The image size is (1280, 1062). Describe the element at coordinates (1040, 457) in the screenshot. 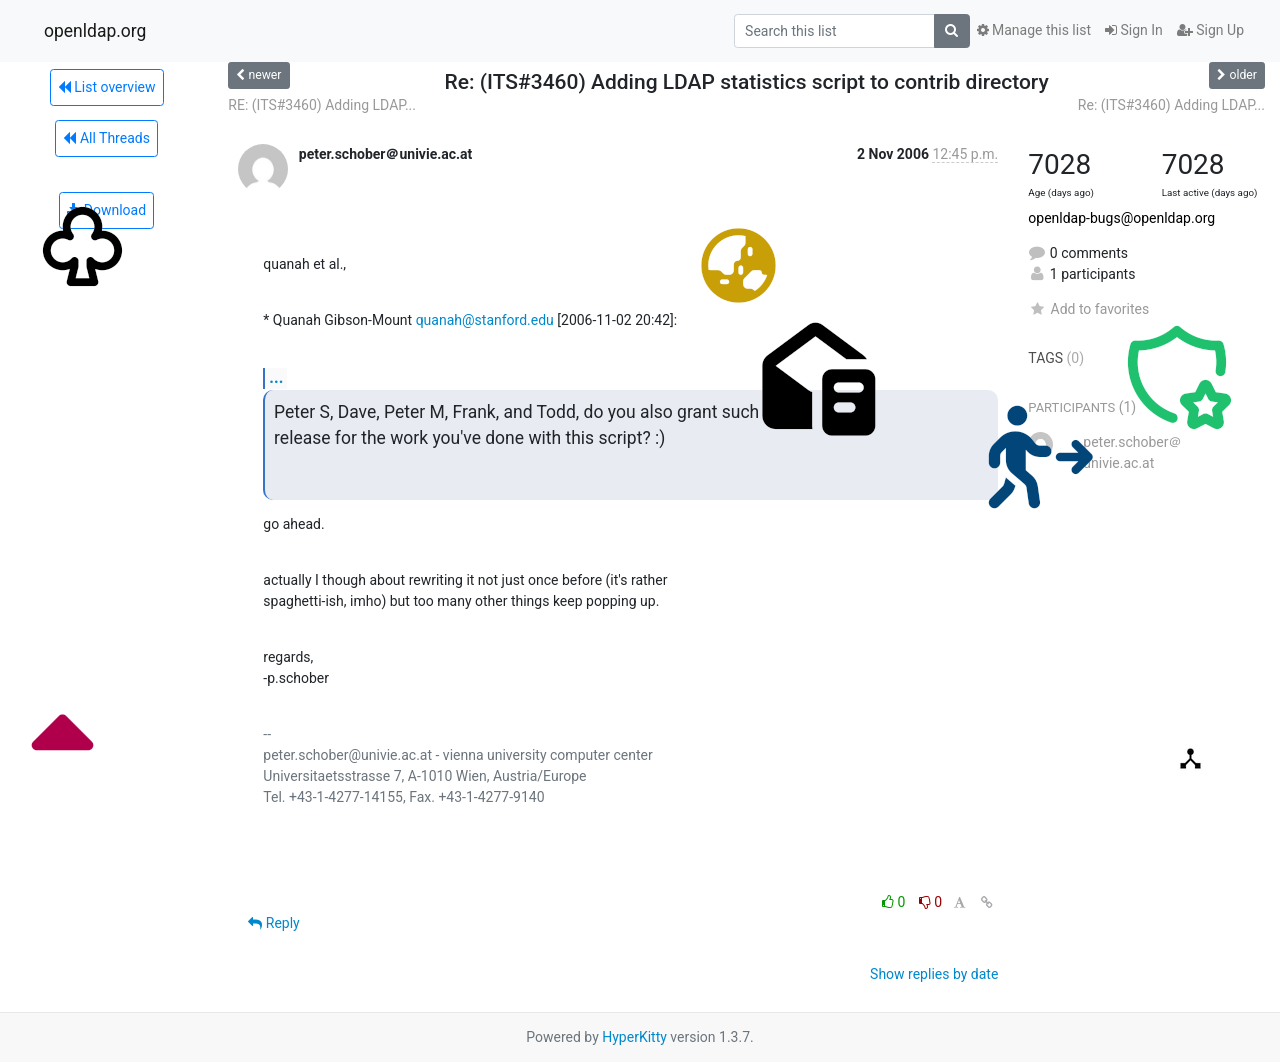

I see `exit or leave current area` at that location.